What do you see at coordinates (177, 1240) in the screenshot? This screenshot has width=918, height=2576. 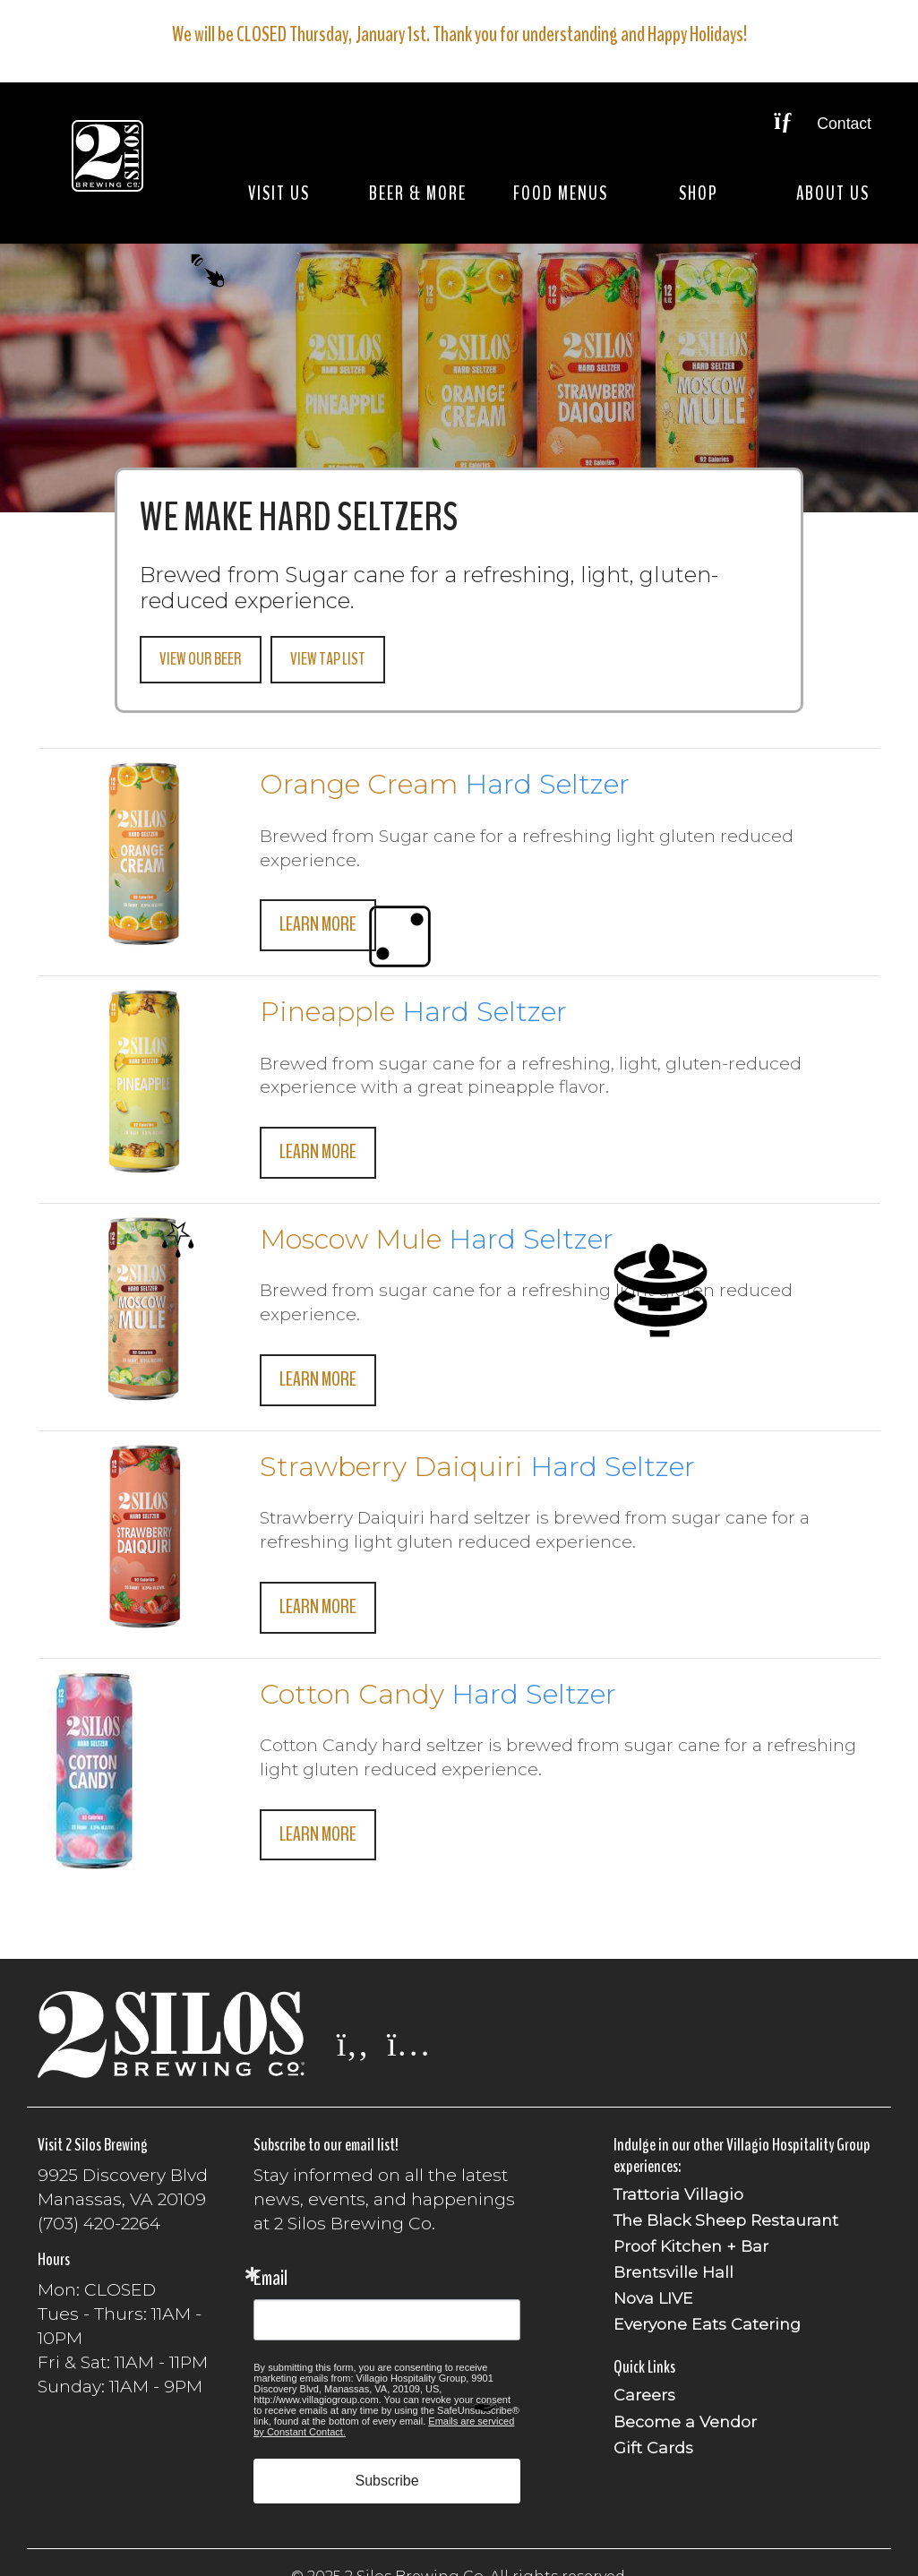 I see `indicates a dissolving or expiring bonus` at bounding box center [177, 1240].